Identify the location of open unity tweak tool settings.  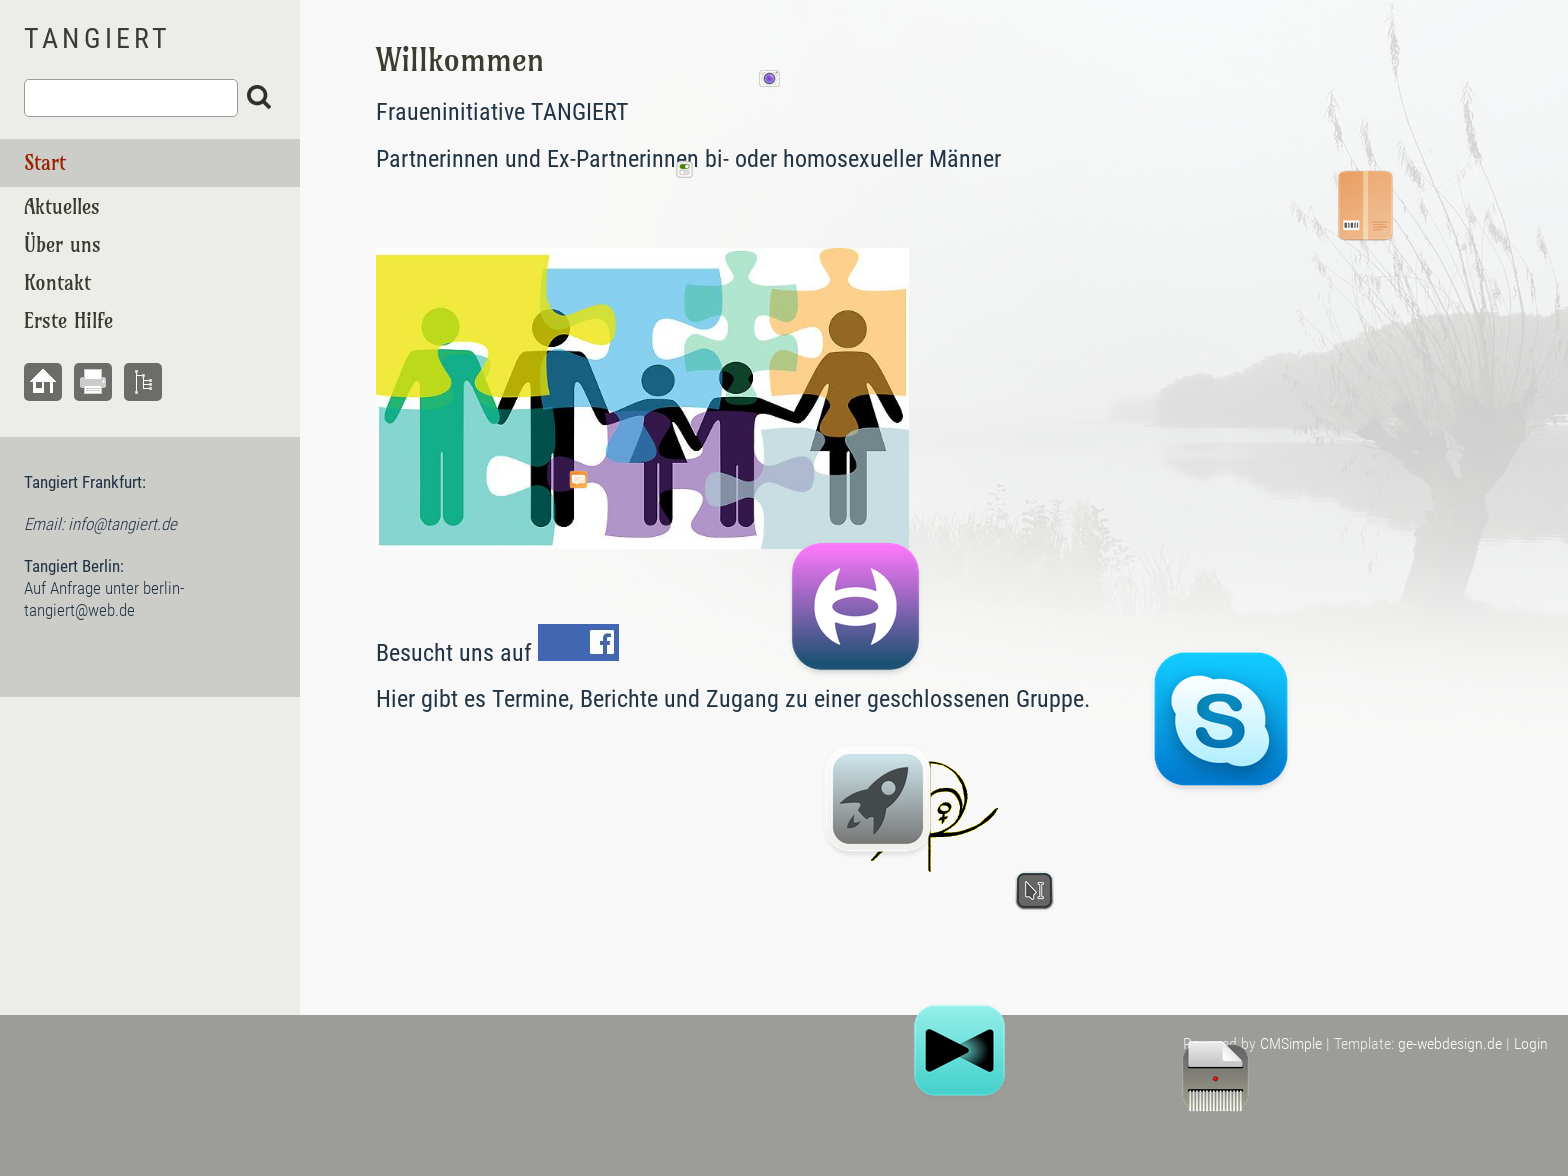
(684, 169).